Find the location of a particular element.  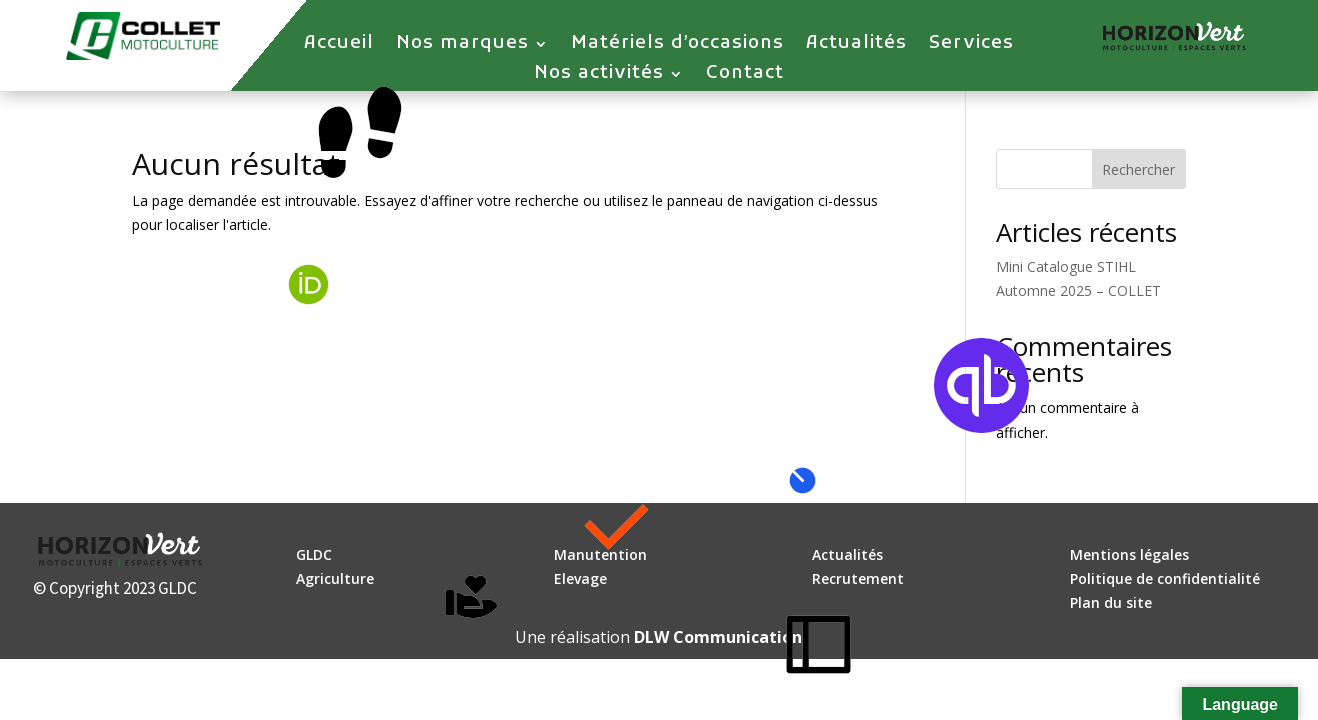

open QuickBooks accounting software is located at coordinates (981, 385).